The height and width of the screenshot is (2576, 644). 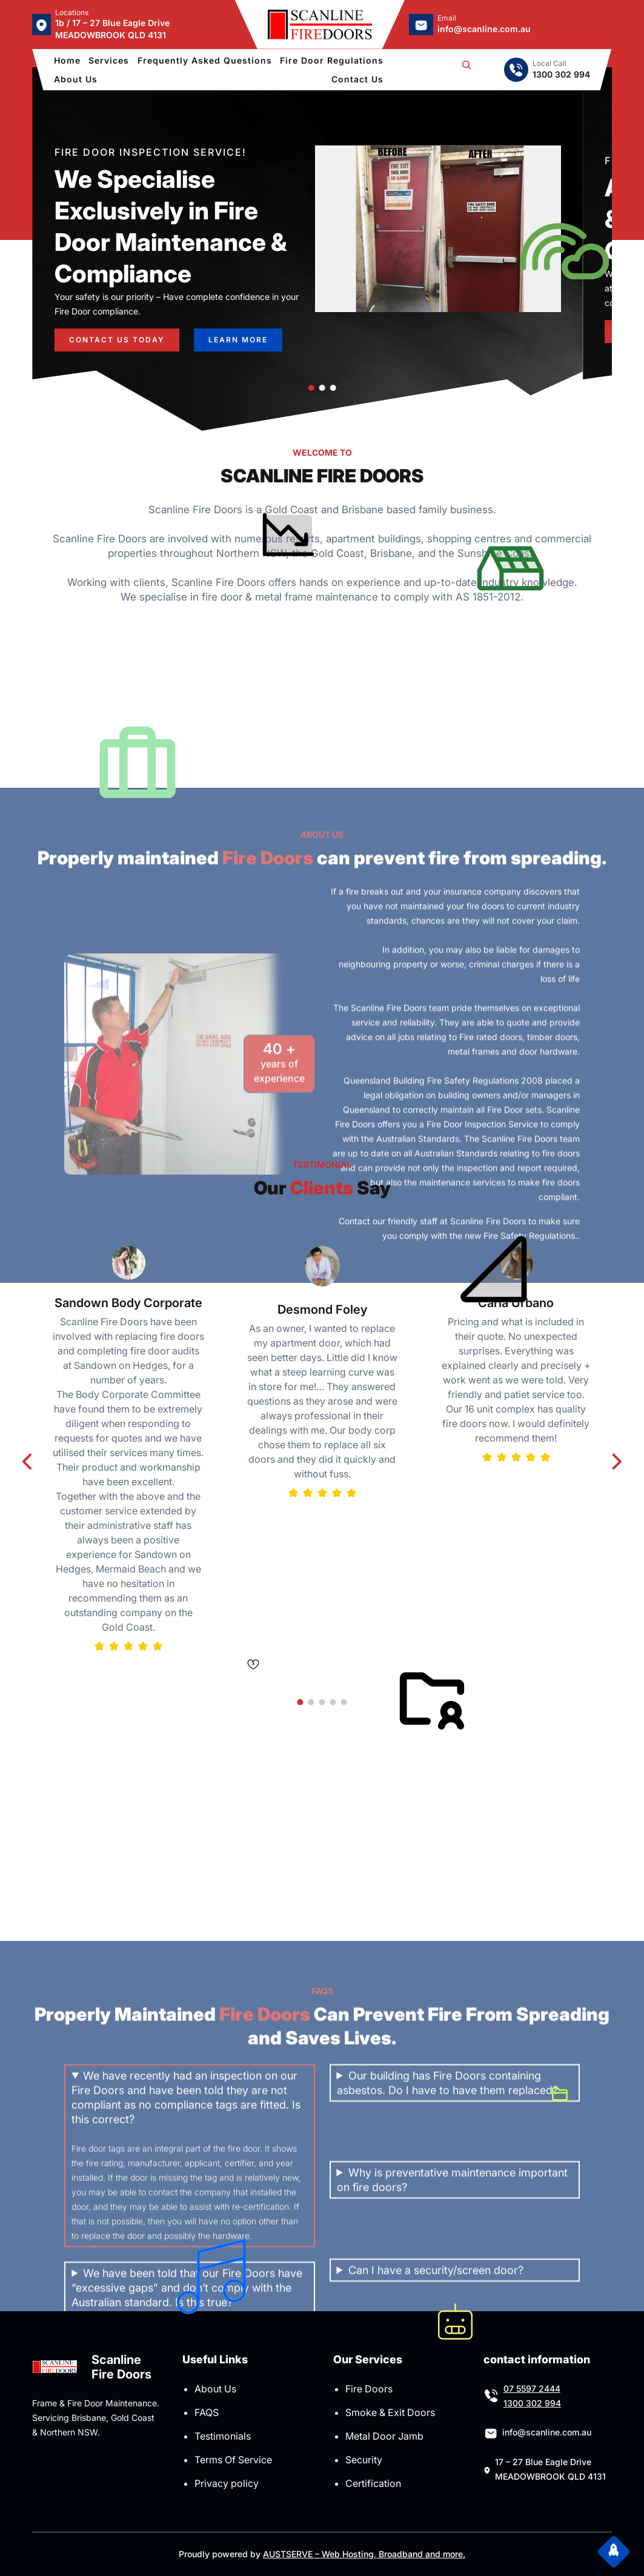 I want to click on indicates full cellular signal strength, so click(x=499, y=1272).